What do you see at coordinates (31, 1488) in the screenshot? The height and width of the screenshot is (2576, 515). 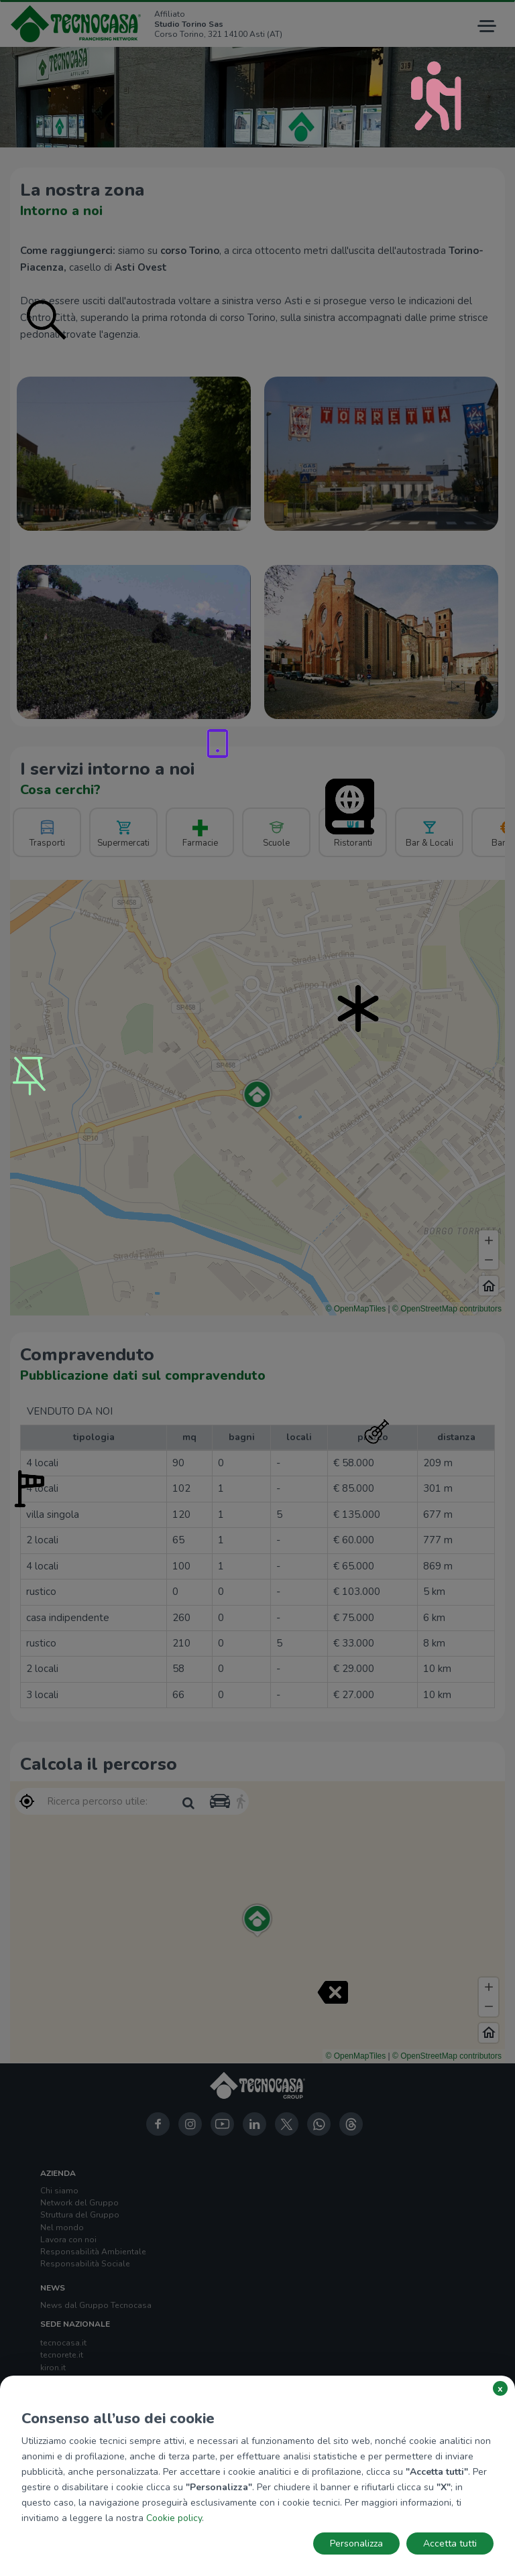 I see `view current wind conditions` at bounding box center [31, 1488].